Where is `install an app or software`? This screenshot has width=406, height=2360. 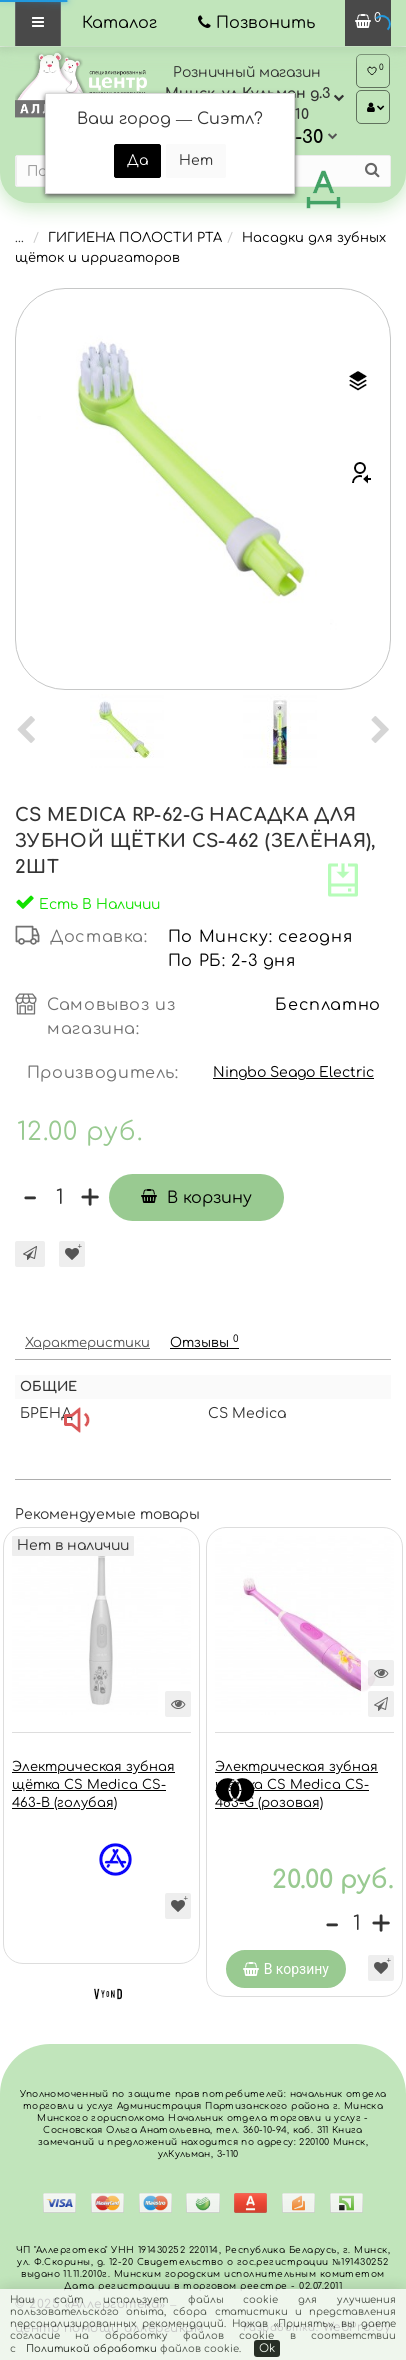 install an app or software is located at coordinates (343, 880).